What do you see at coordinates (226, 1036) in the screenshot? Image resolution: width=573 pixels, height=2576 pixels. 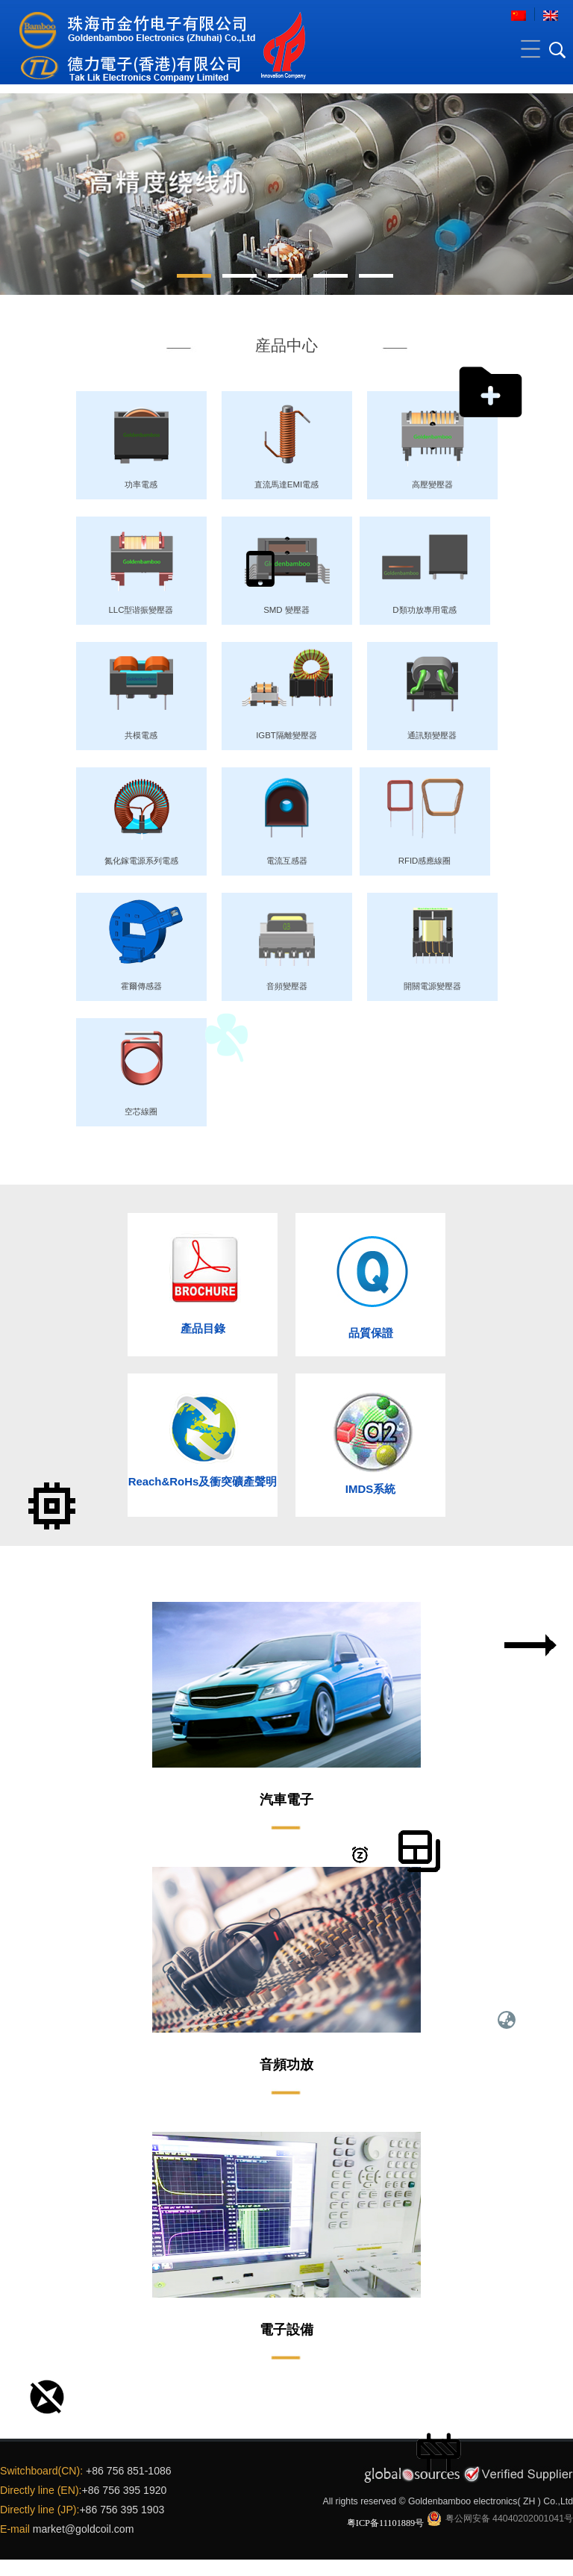 I see `indicates a lucky or bonus reward` at bounding box center [226, 1036].